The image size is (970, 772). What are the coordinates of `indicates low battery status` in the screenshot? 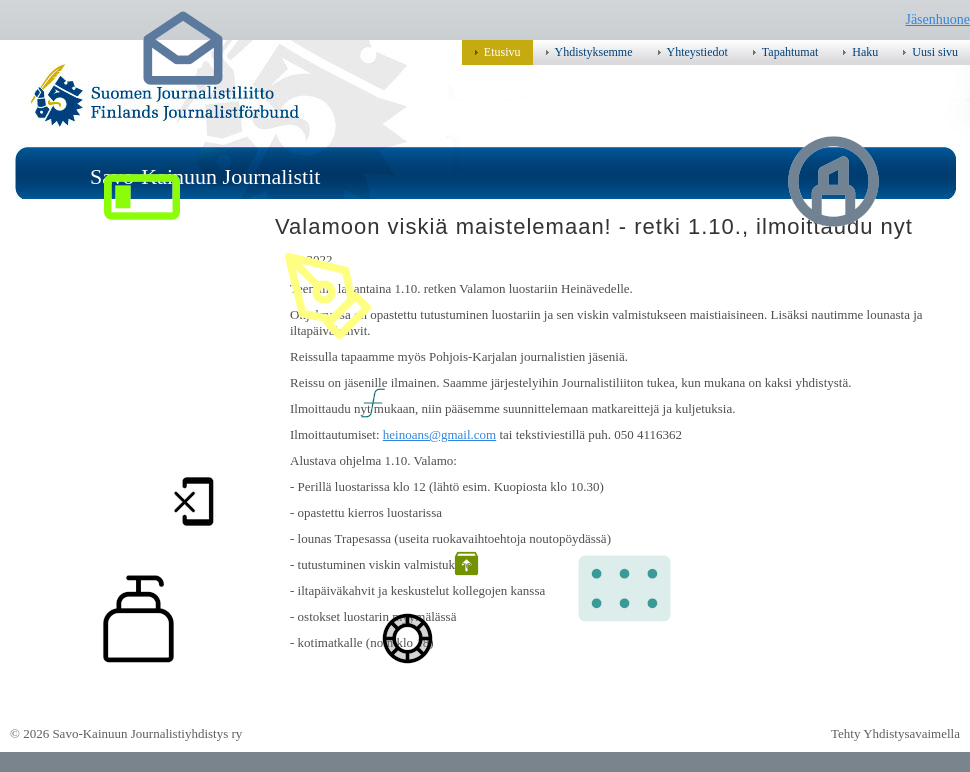 It's located at (142, 197).